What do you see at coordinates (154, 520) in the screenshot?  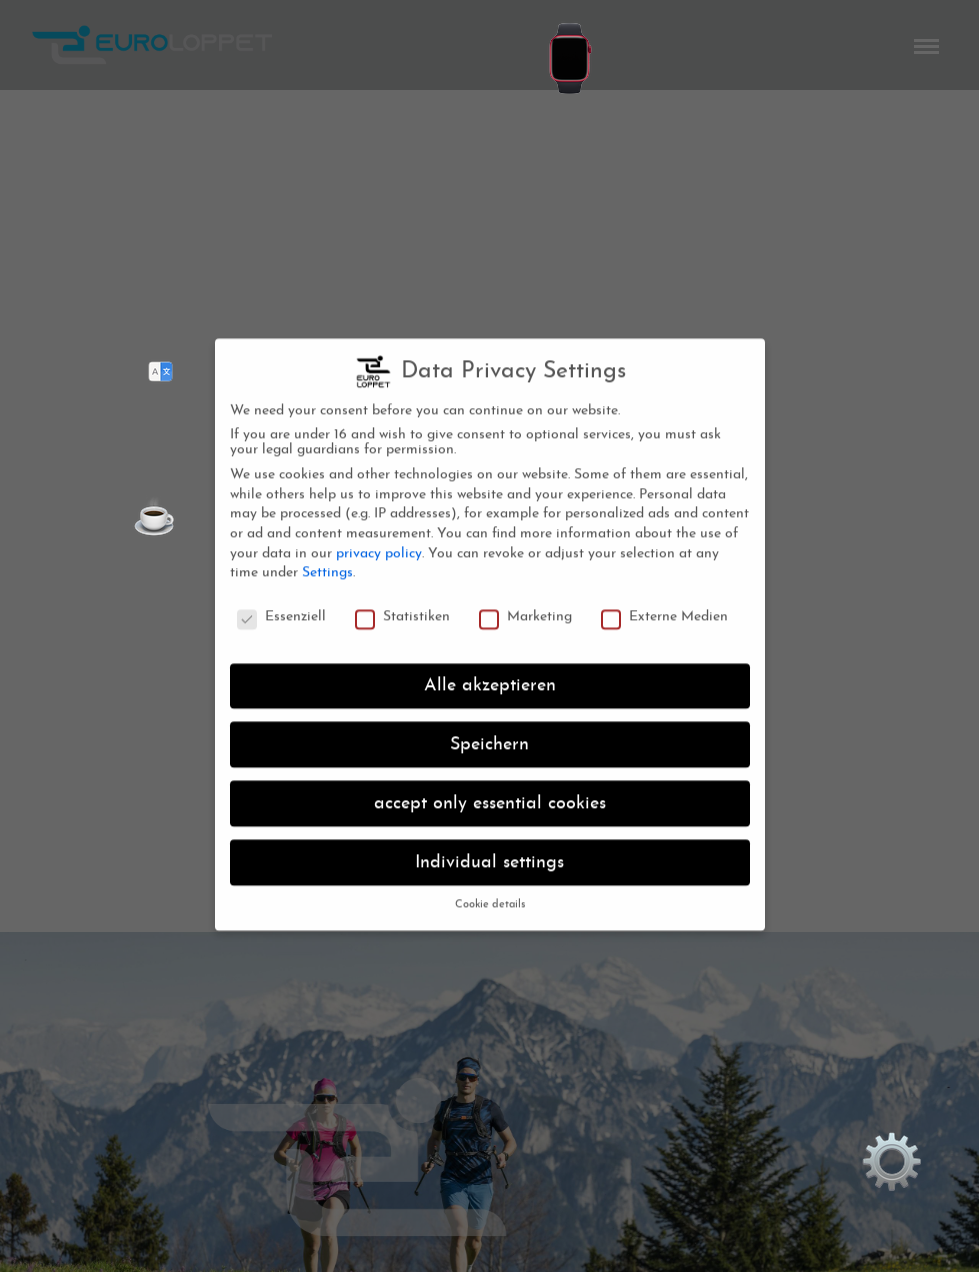 I see `launch java application` at bounding box center [154, 520].